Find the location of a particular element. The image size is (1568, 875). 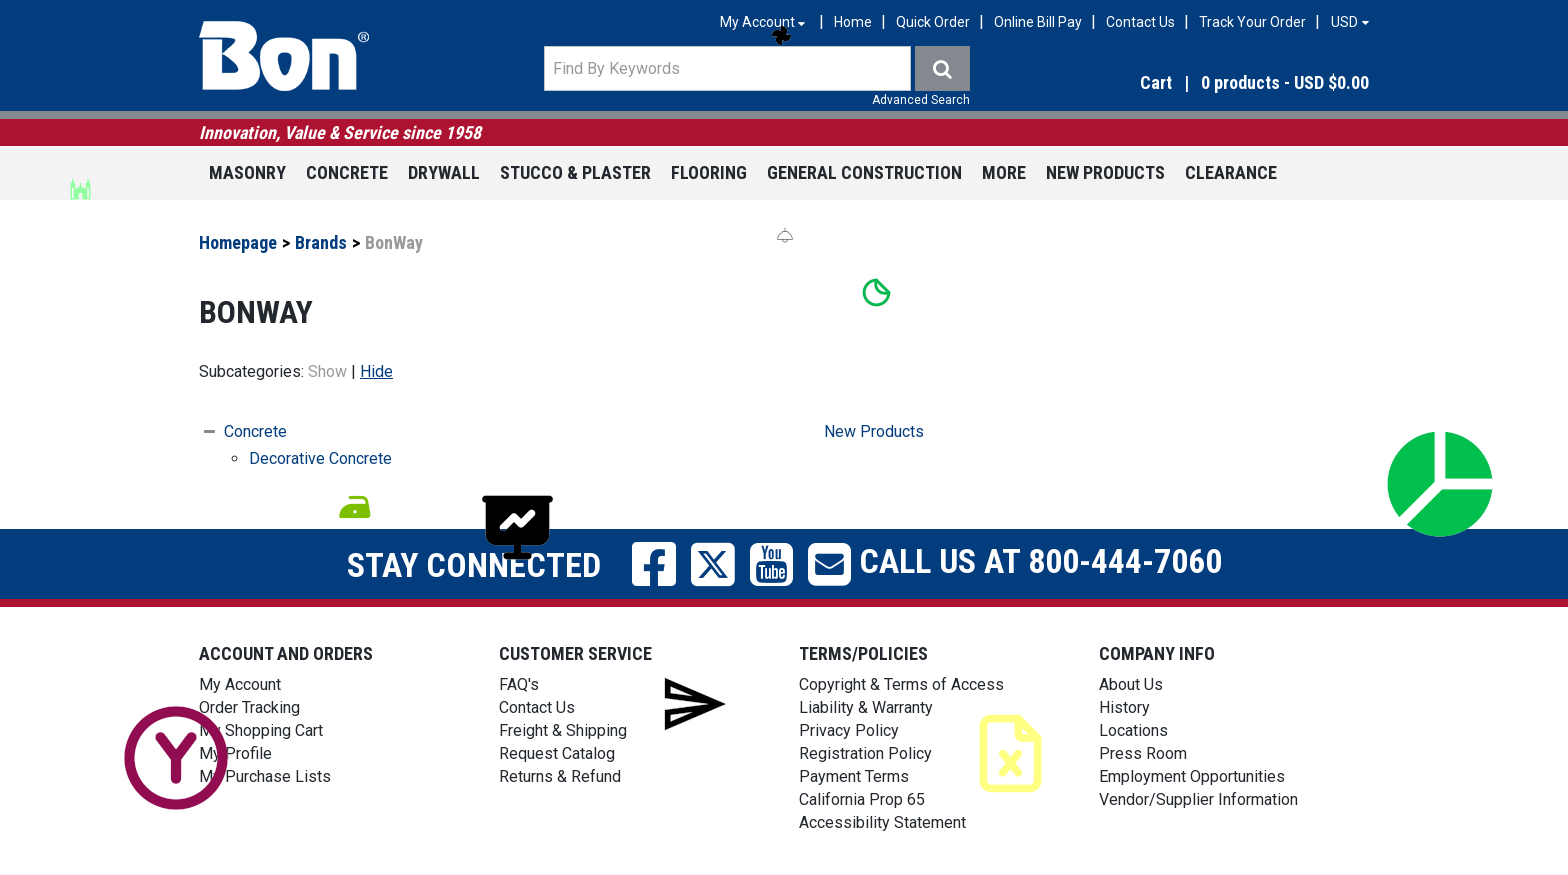

access wind or renewable energy settings is located at coordinates (781, 35).